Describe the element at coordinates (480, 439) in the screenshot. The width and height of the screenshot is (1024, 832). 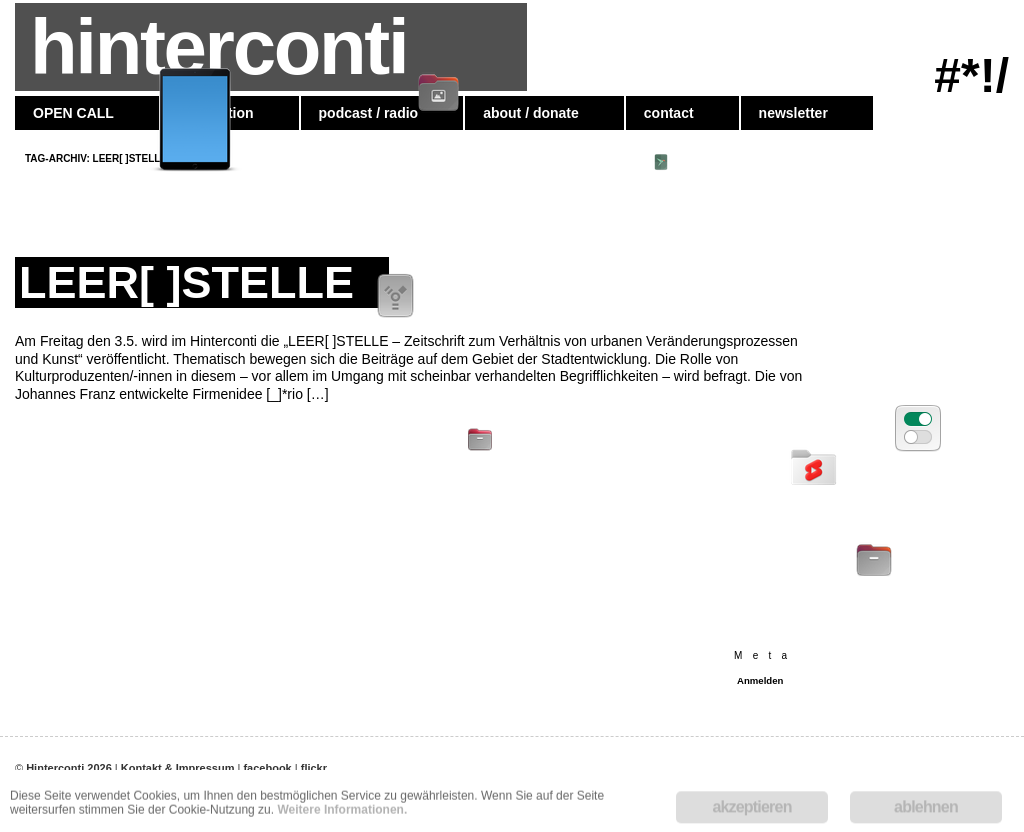
I see `open the file manager application` at that location.